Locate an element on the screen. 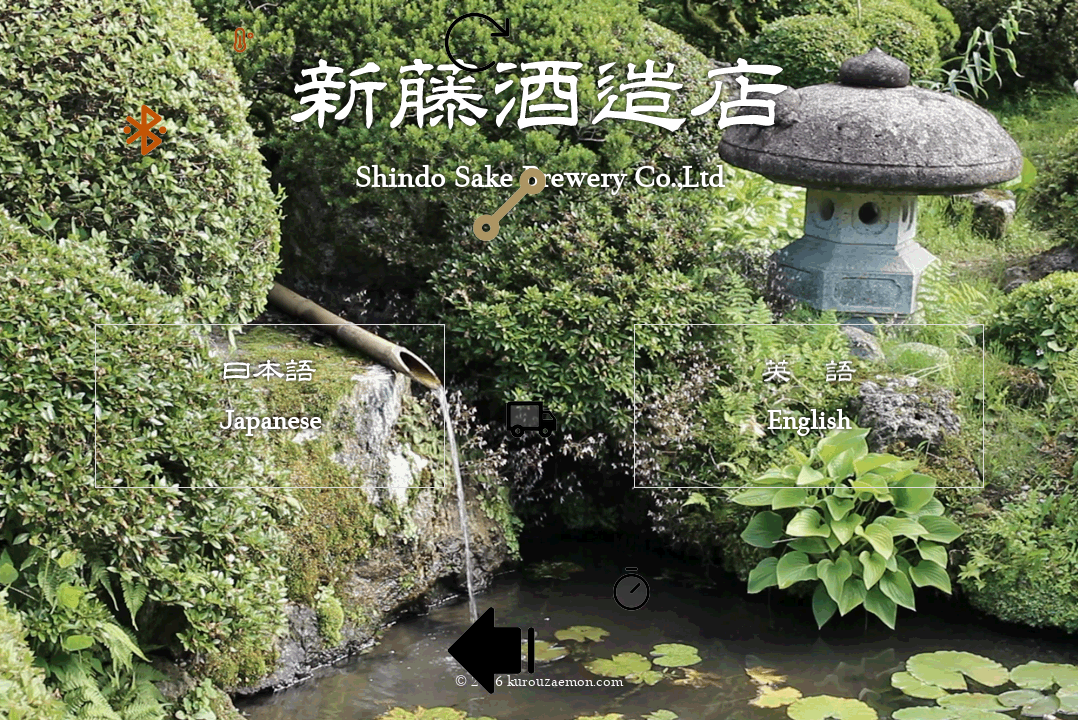 This screenshot has width=1078, height=720. indicates bluetooth is connected to a device is located at coordinates (144, 130).